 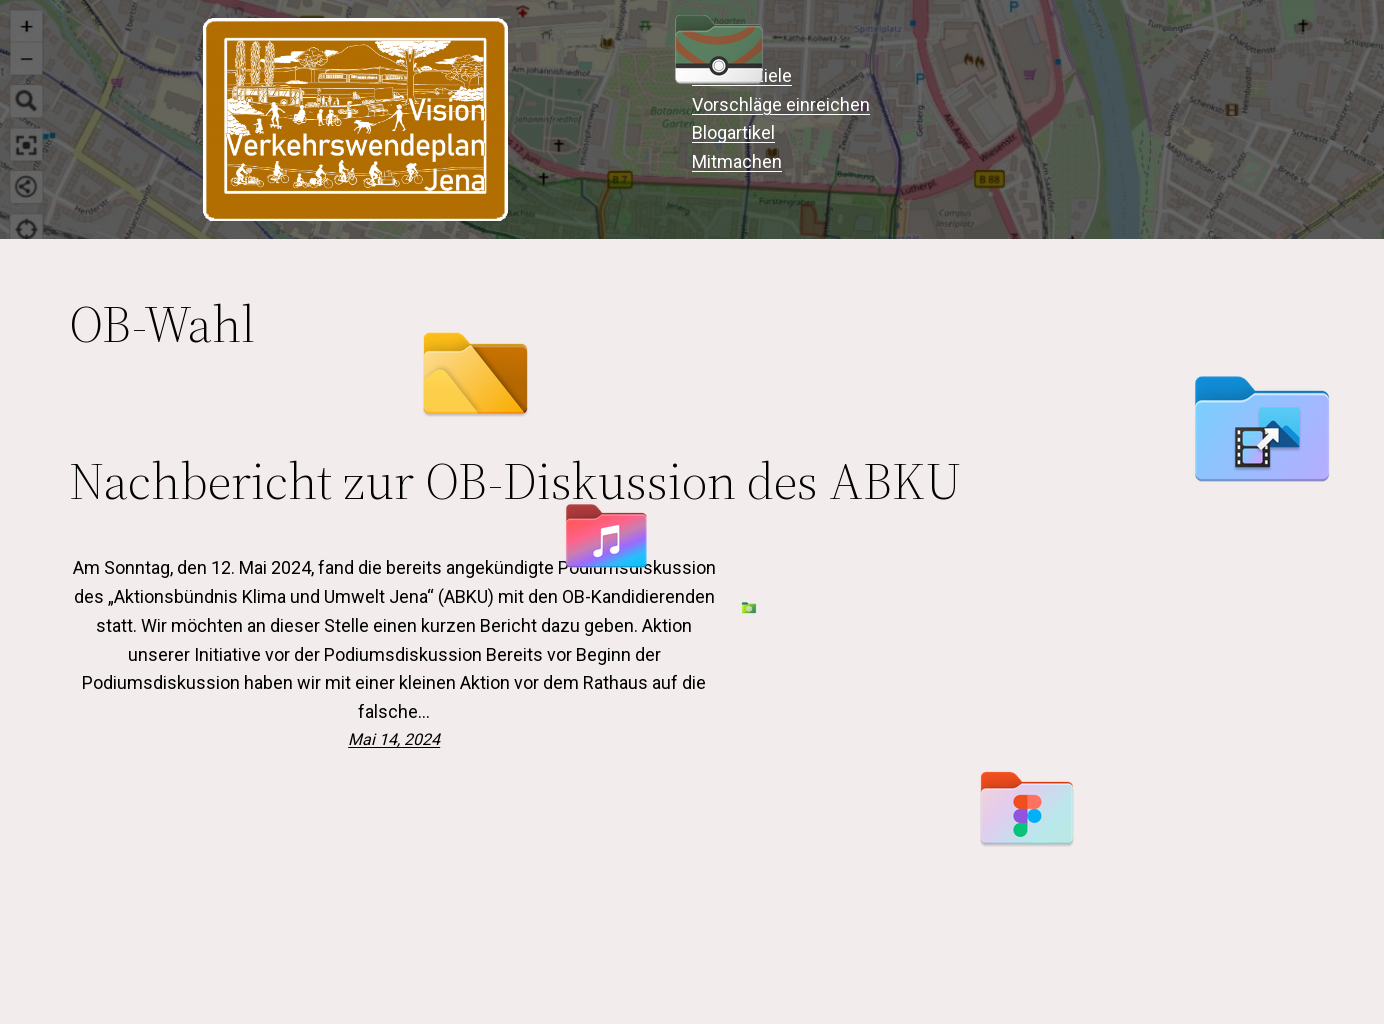 What do you see at coordinates (1026, 810) in the screenshot?
I see `open figma project files folder` at bounding box center [1026, 810].